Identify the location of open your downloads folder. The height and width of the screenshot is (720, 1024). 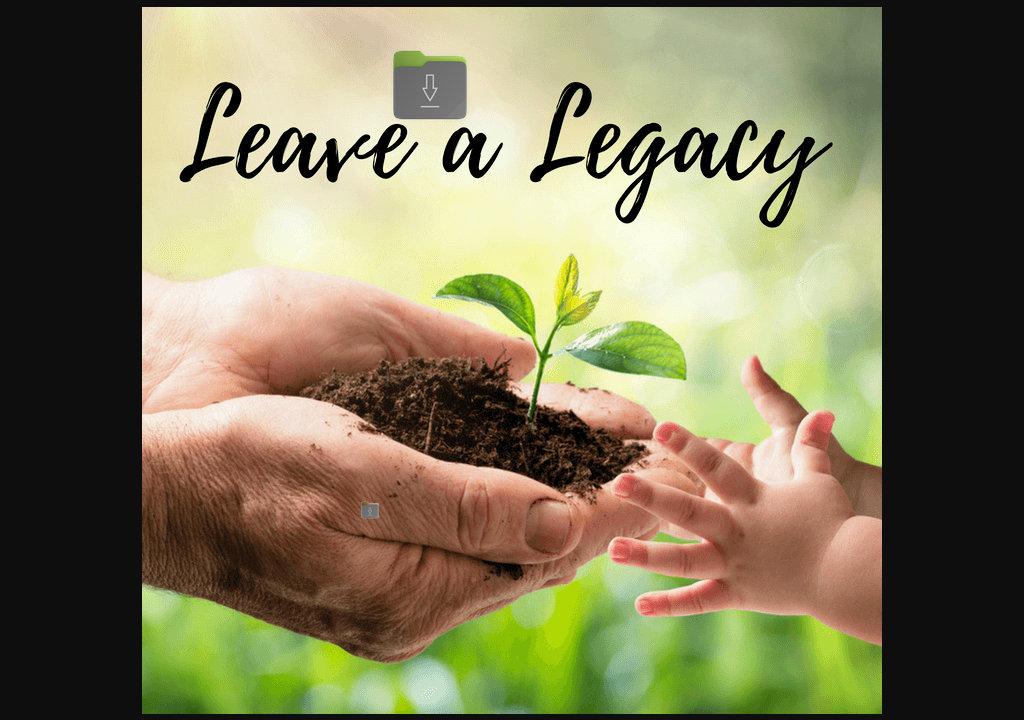
(430, 85).